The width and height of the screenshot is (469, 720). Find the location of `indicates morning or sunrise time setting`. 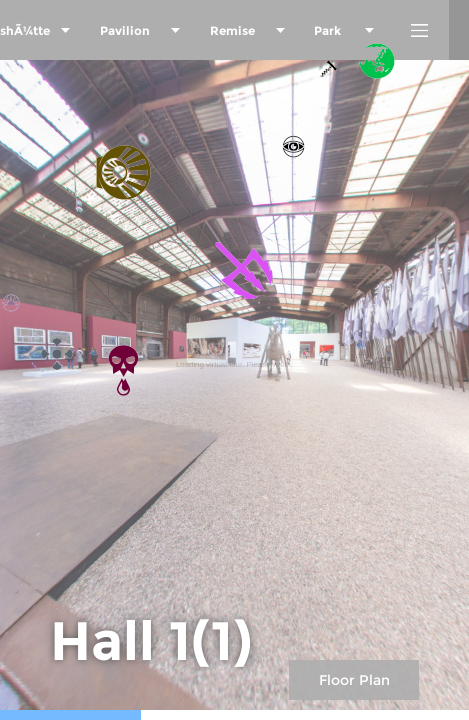

indicates morning or sunrise time setting is located at coordinates (11, 303).